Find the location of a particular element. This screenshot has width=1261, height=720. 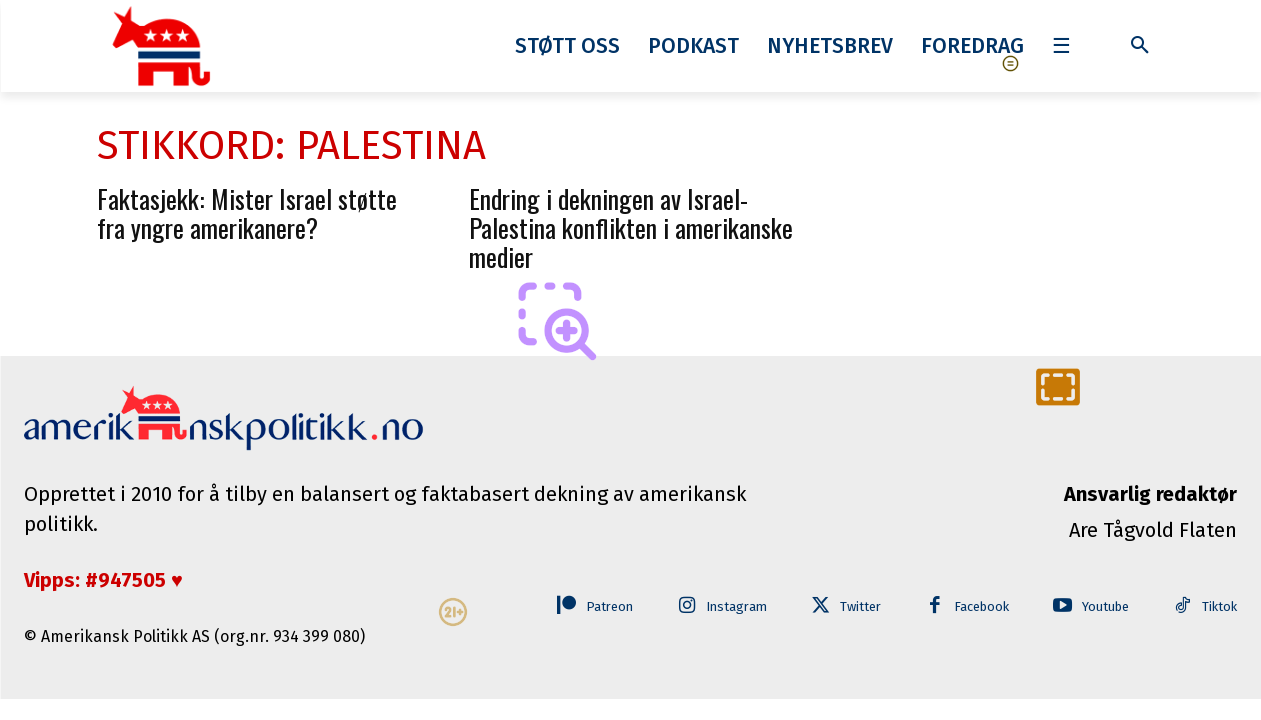

indicates content restricted to users 21 and older is located at coordinates (453, 612).